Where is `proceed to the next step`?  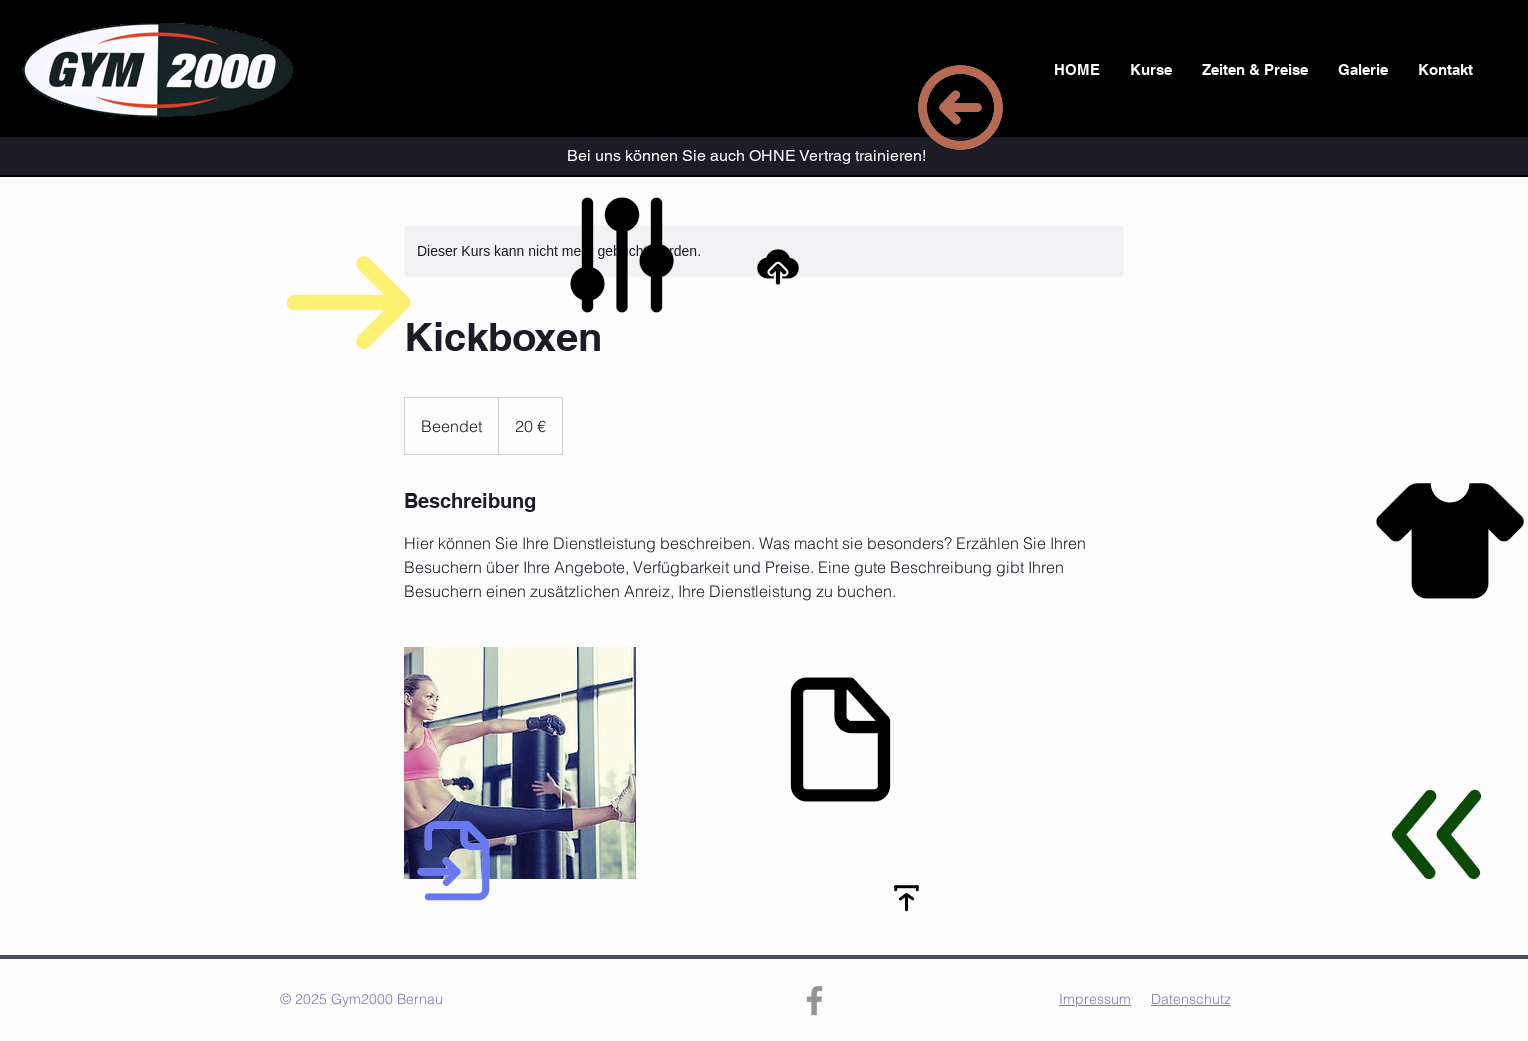
proceed to the next step is located at coordinates (348, 302).